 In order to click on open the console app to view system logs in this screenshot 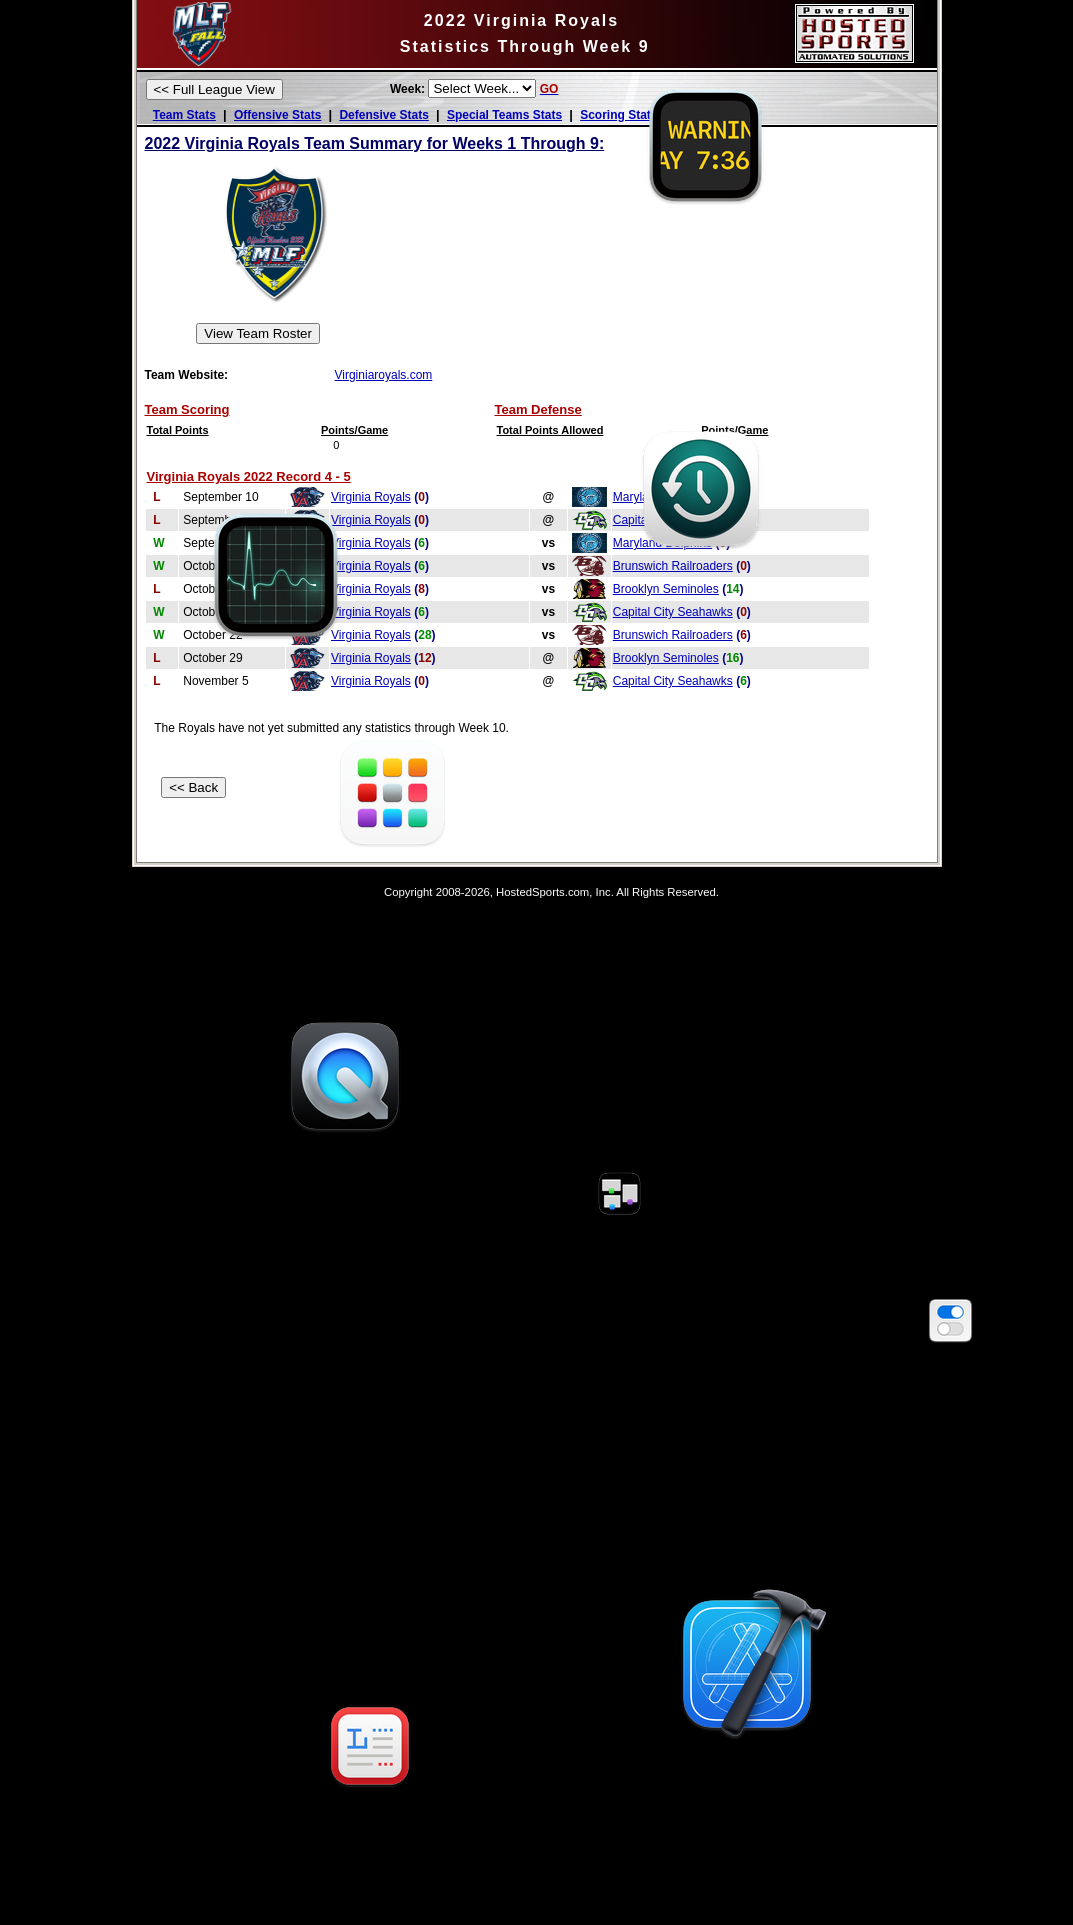, I will do `click(705, 145)`.